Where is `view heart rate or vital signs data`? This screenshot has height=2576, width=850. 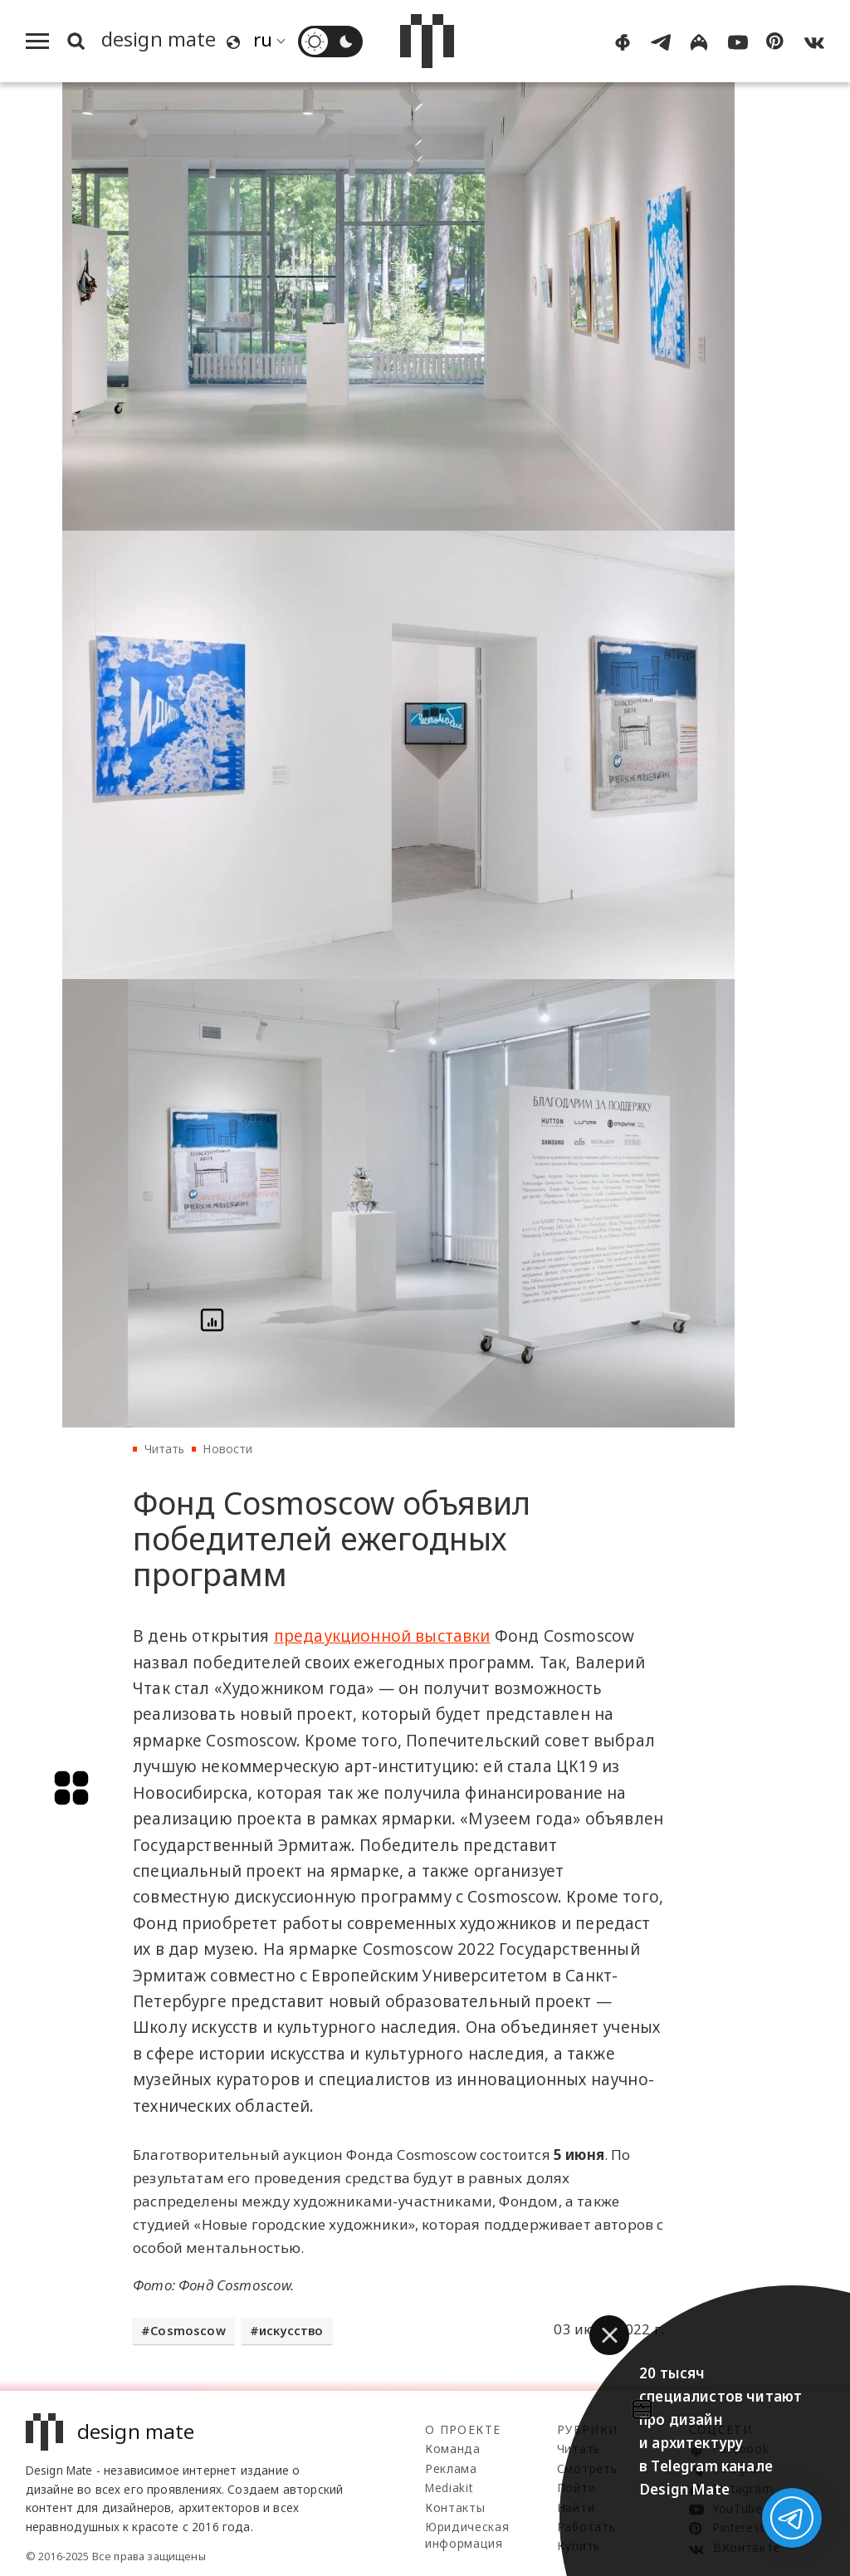 view heart rate or vital signs data is located at coordinates (642, 2409).